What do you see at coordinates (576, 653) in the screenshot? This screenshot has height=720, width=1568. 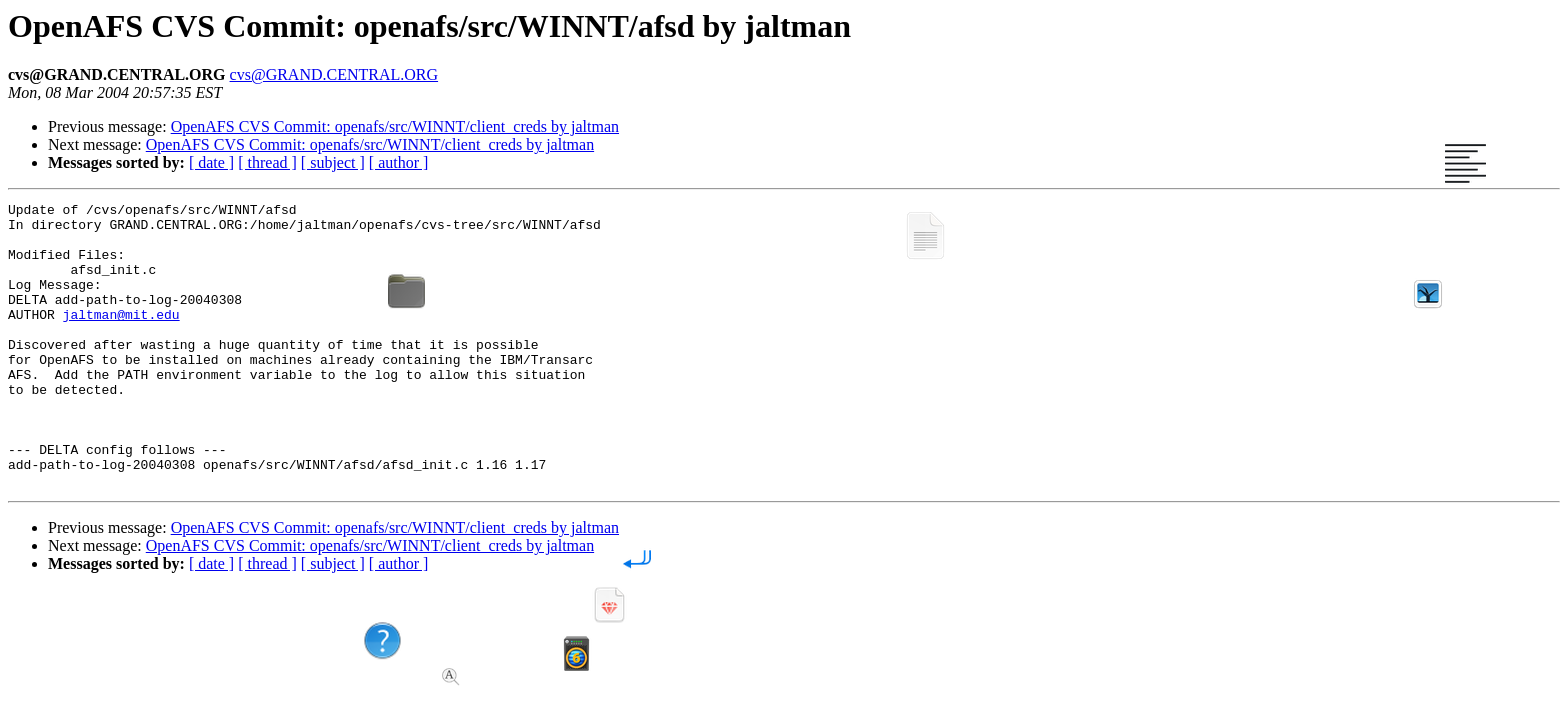 I see `access RAID 6 storage configuration` at bounding box center [576, 653].